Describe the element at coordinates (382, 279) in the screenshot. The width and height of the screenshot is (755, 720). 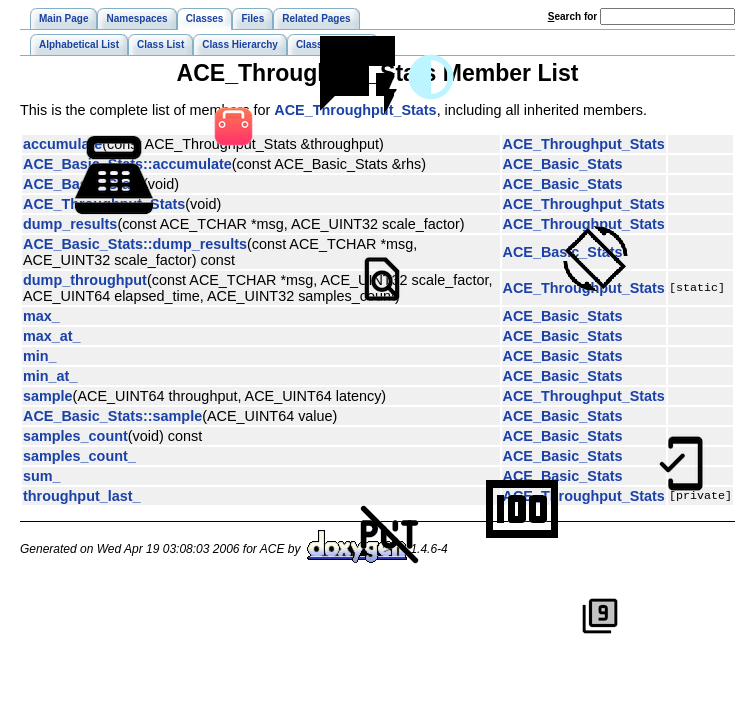
I see `search within the current document` at that location.